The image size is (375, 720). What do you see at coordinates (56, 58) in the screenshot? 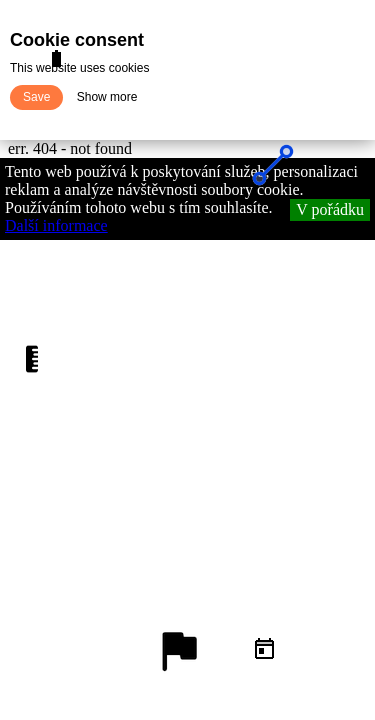
I see `indicates battery is fully charged` at bounding box center [56, 58].